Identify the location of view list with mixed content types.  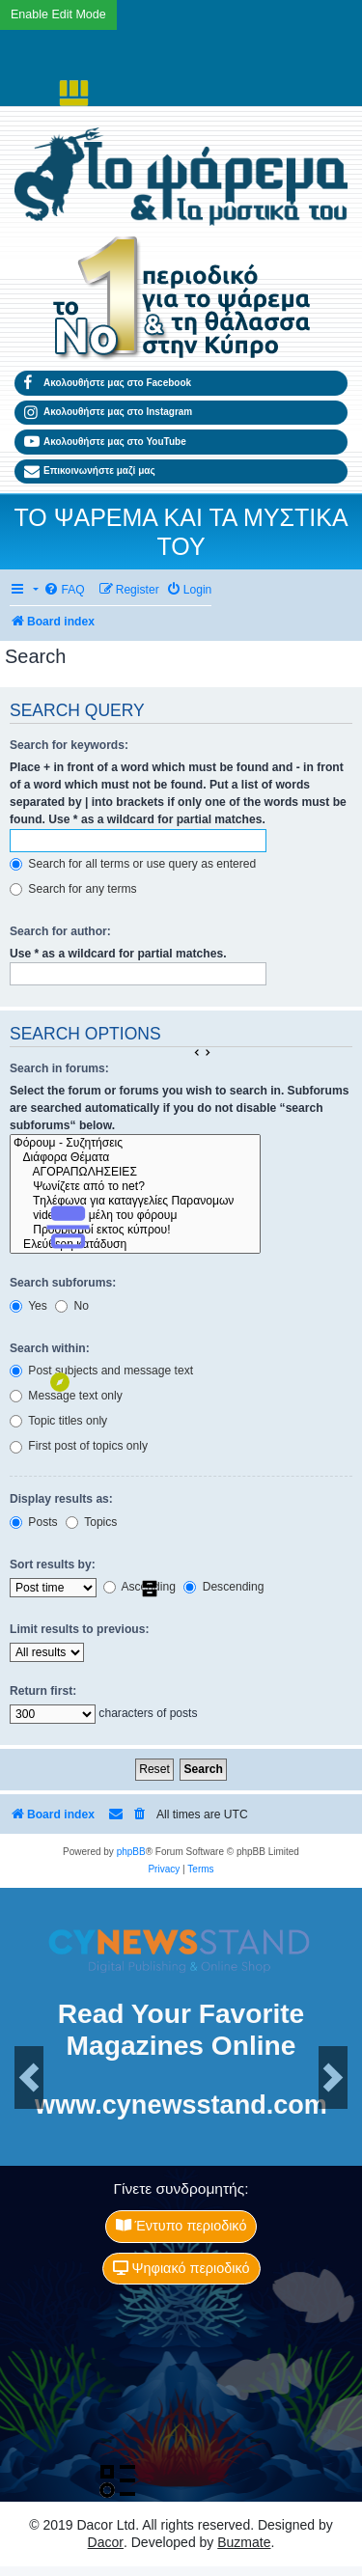
(118, 2480).